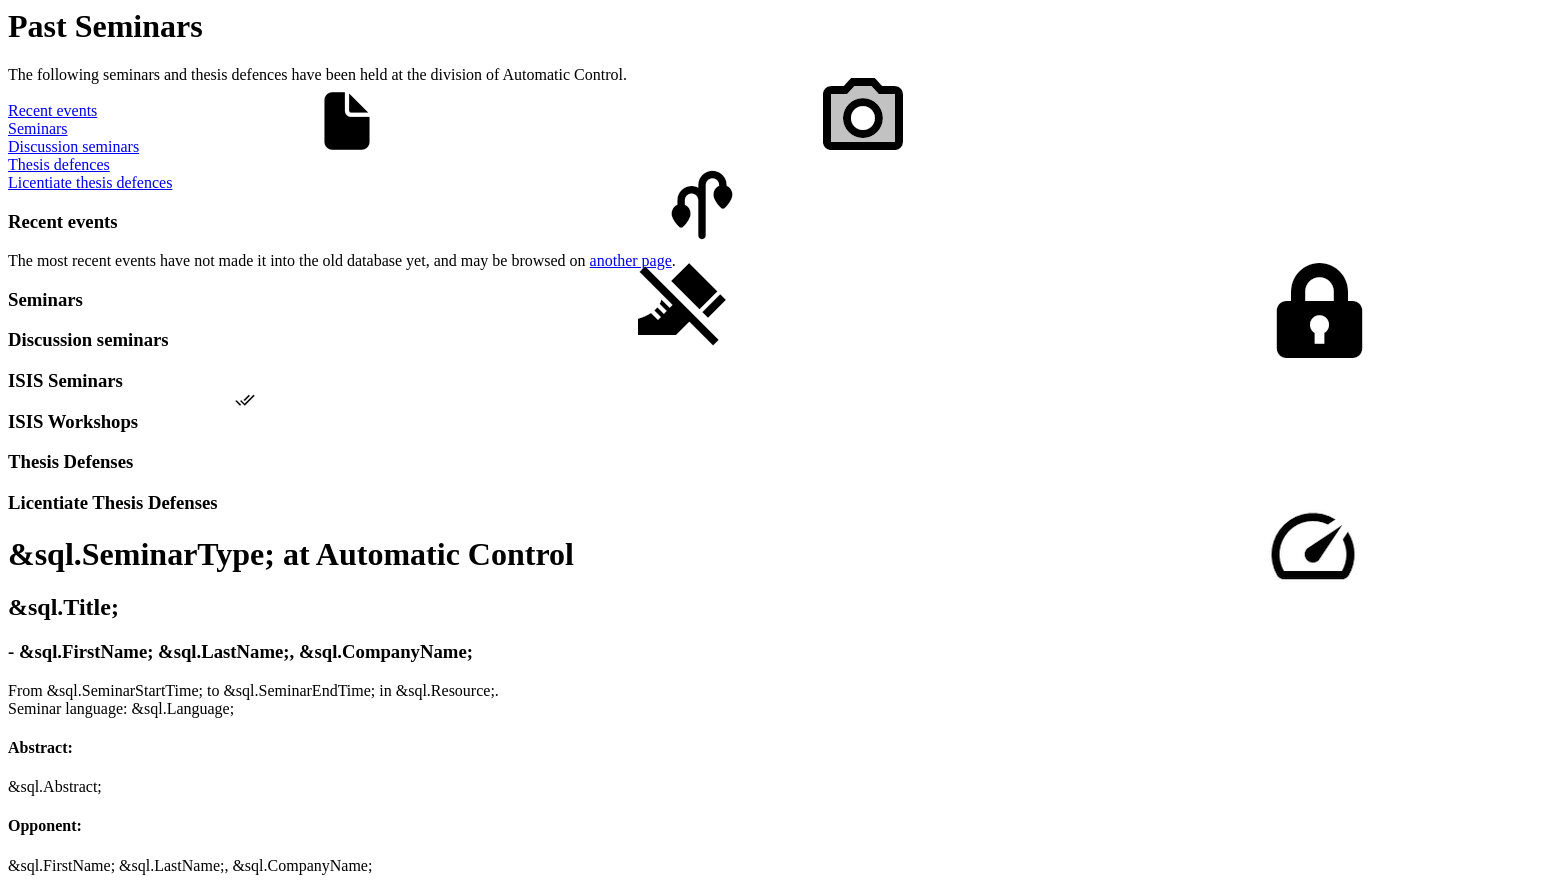 Image resolution: width=1568 pixels, height=883 pixels. Describe the element at coordinates (863, 118) in the screenshot. I see `tap to take a photo` at that location.